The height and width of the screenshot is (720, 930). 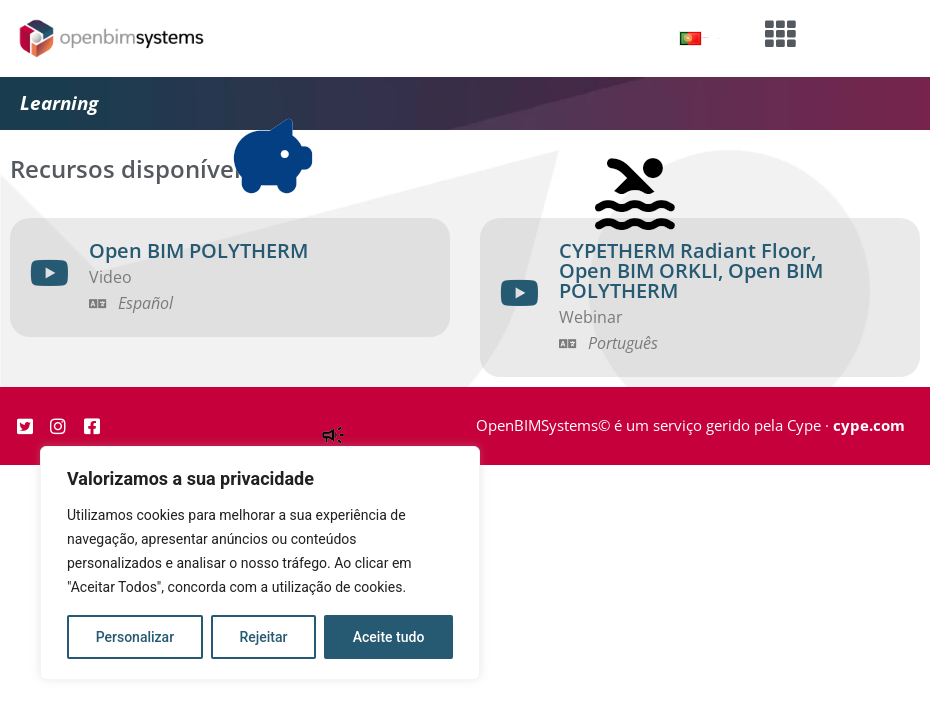 What do you see at coordinates (333, 435) in the screenshot?
I see `make an announcement or broadcast` at bounding box center [333, 435].